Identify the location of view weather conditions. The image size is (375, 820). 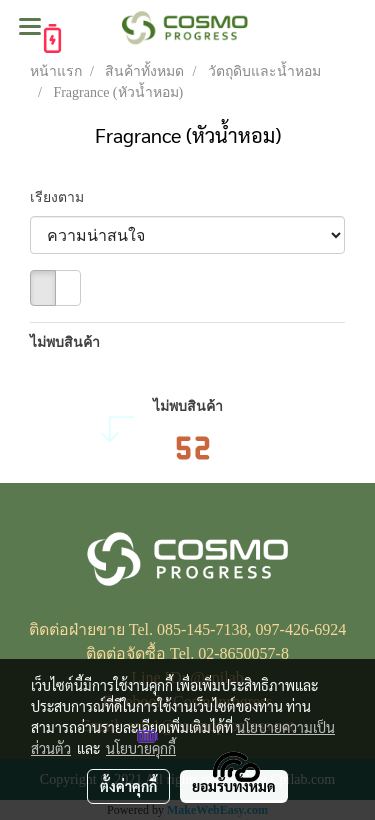
(236, 766).